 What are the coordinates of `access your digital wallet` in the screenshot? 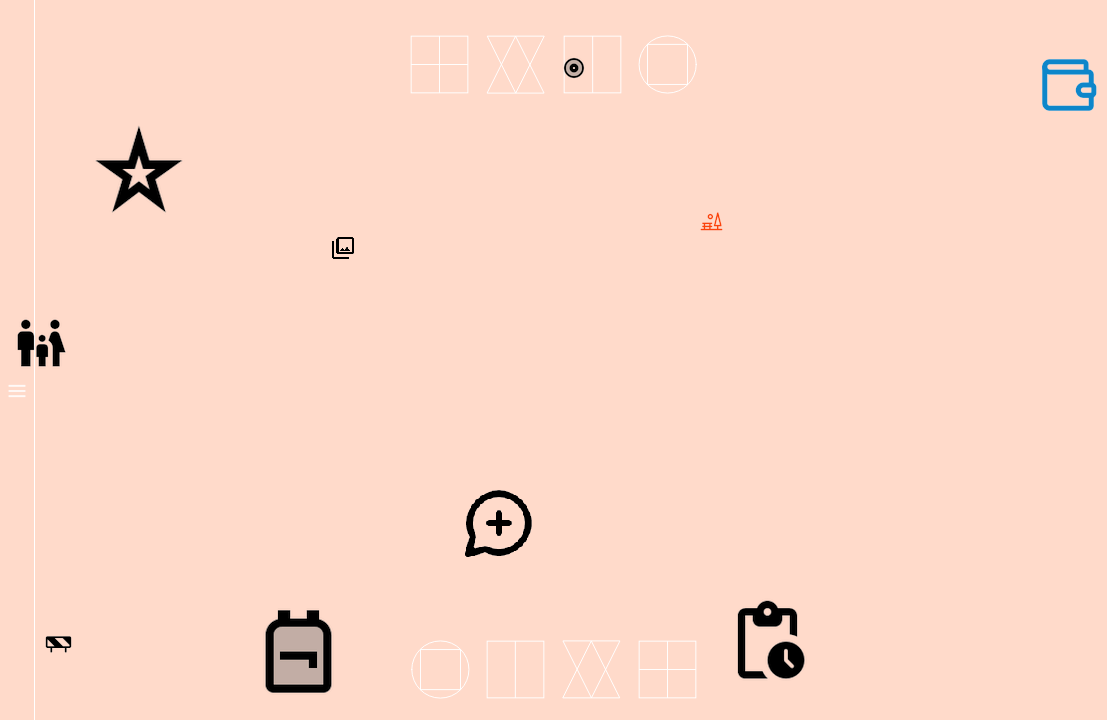 It's located at (1068, 85).